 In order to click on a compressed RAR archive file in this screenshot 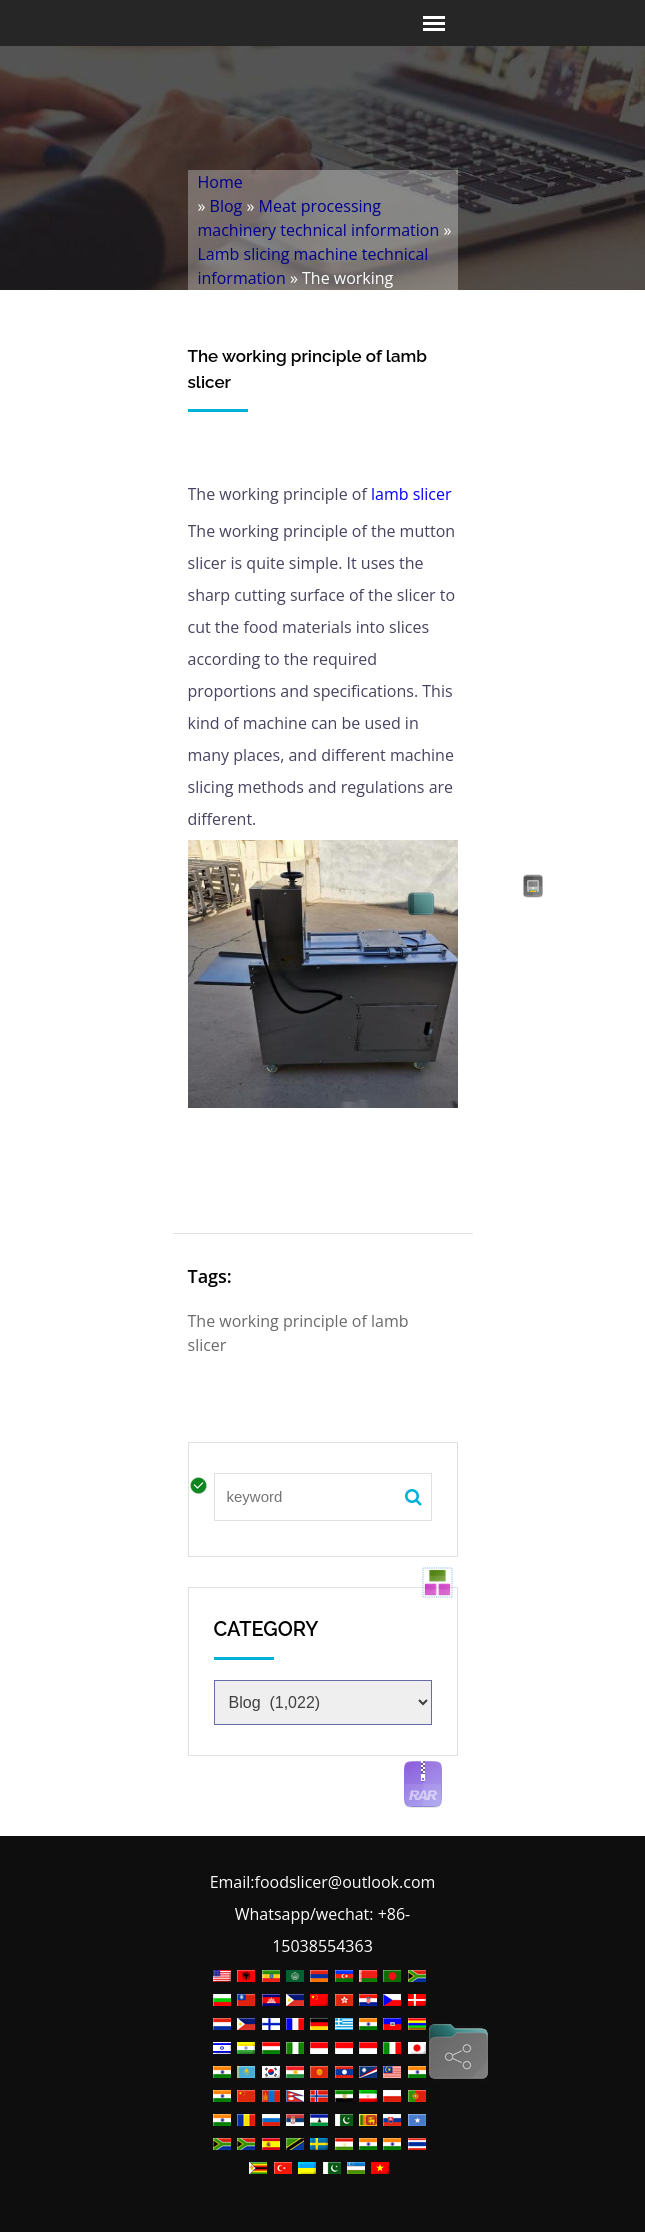, I will do `click(423, 1784)`.